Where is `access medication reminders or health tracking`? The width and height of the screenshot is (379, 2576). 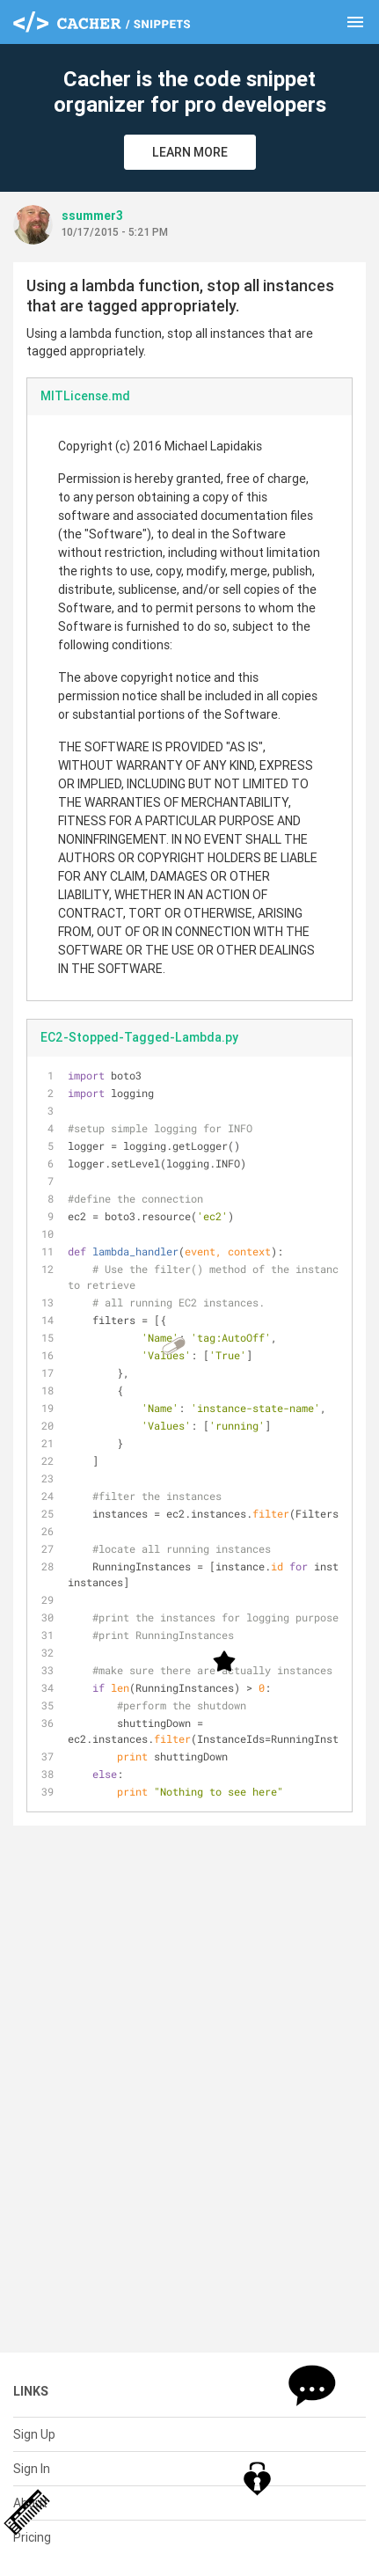
access medication reminders or health tracking is located at coordinates (173, 1346).